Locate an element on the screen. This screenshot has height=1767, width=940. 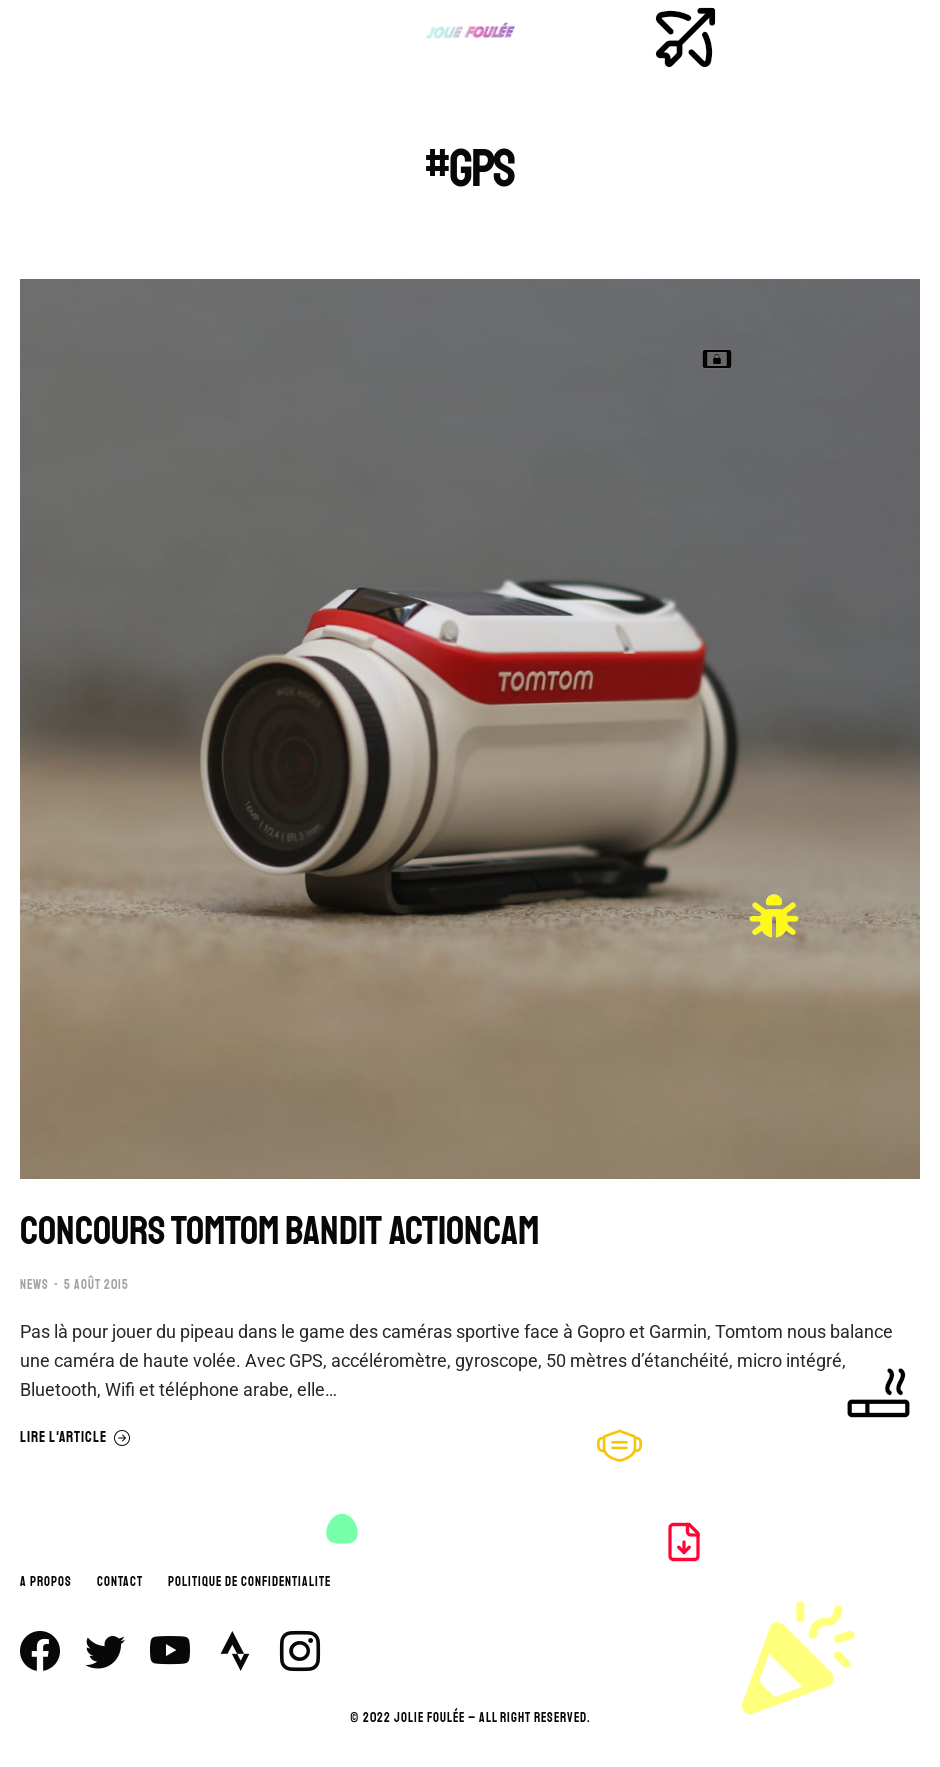
indicates mask required area or health guidelines is located at coordinates (619, 1446).